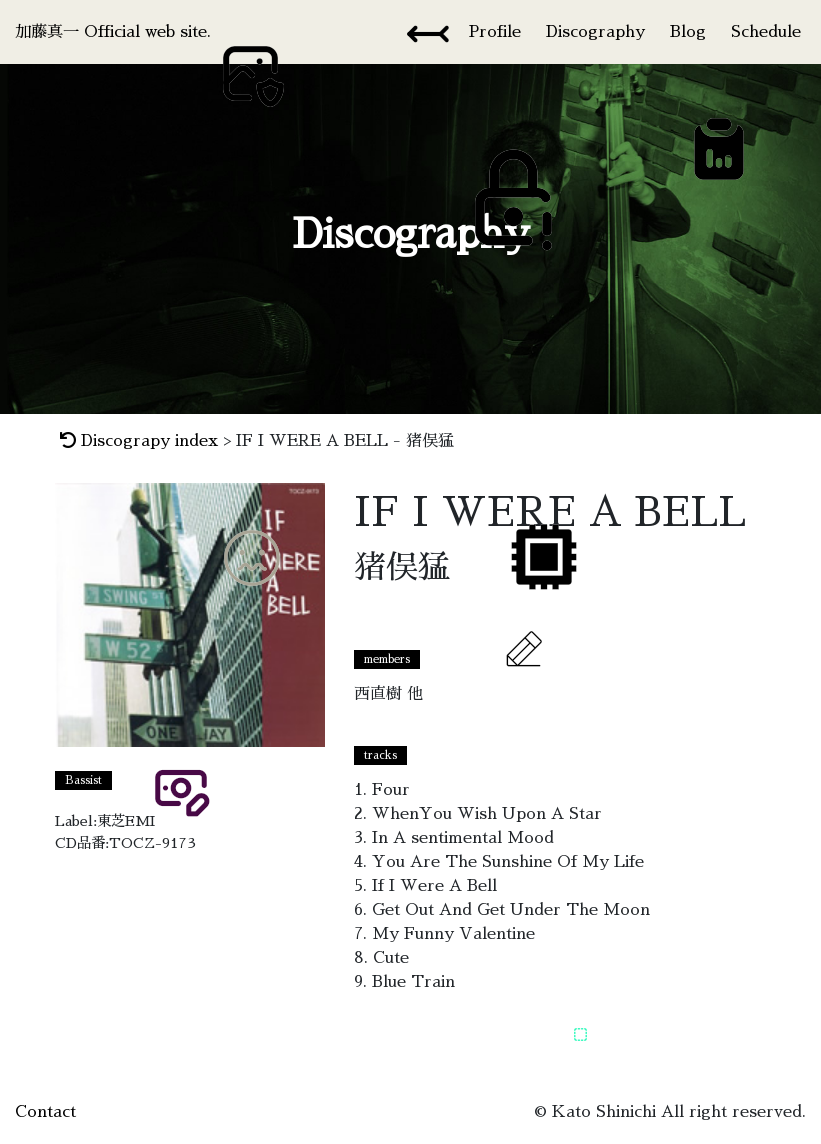 The image size is (821, 1144). What do you see at coordinates (252, 558) in the screenshot?
I see `indicates a nervous or anxious status` at bounding box center [252, 558].